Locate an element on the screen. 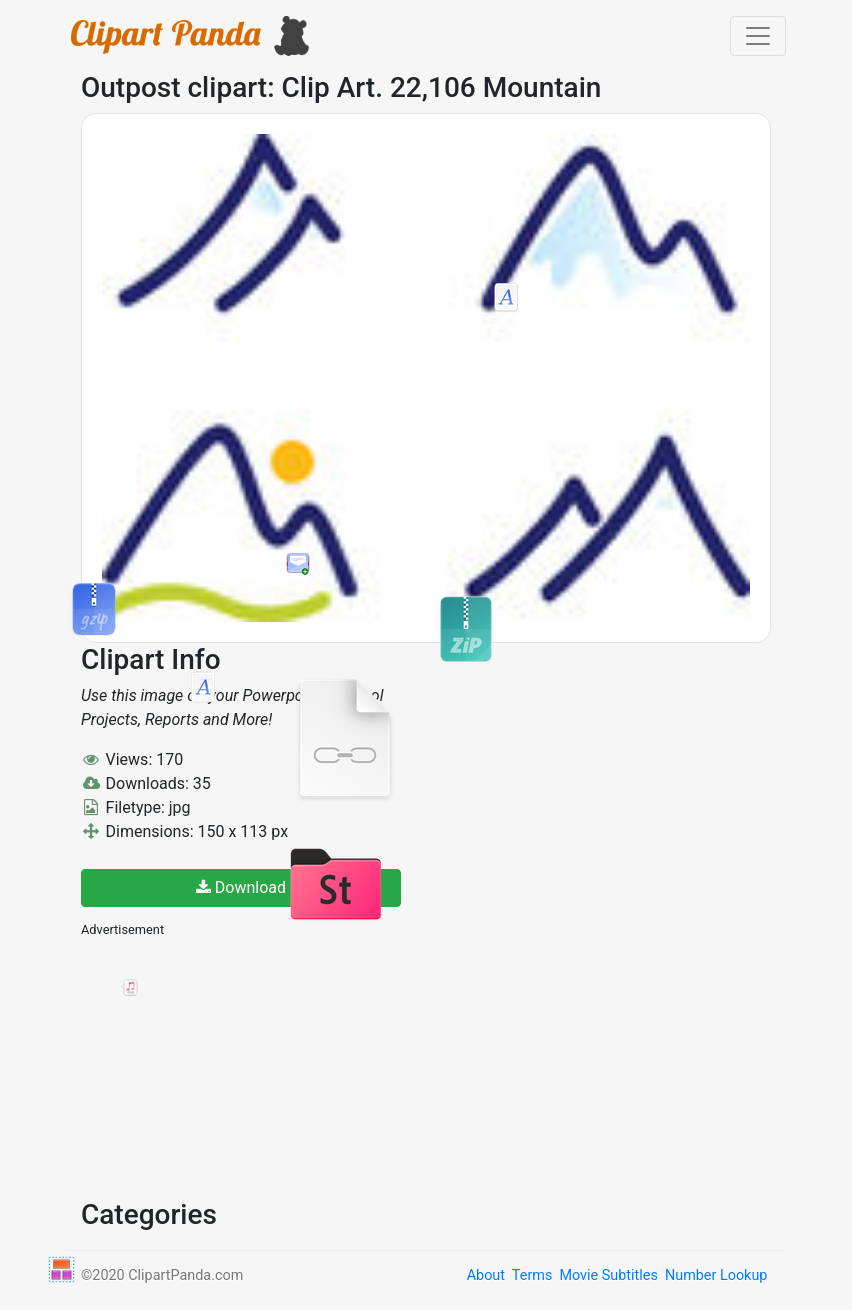 This screenshot has width=852, height=1310. open a font file is located at coordinates (203, 687).